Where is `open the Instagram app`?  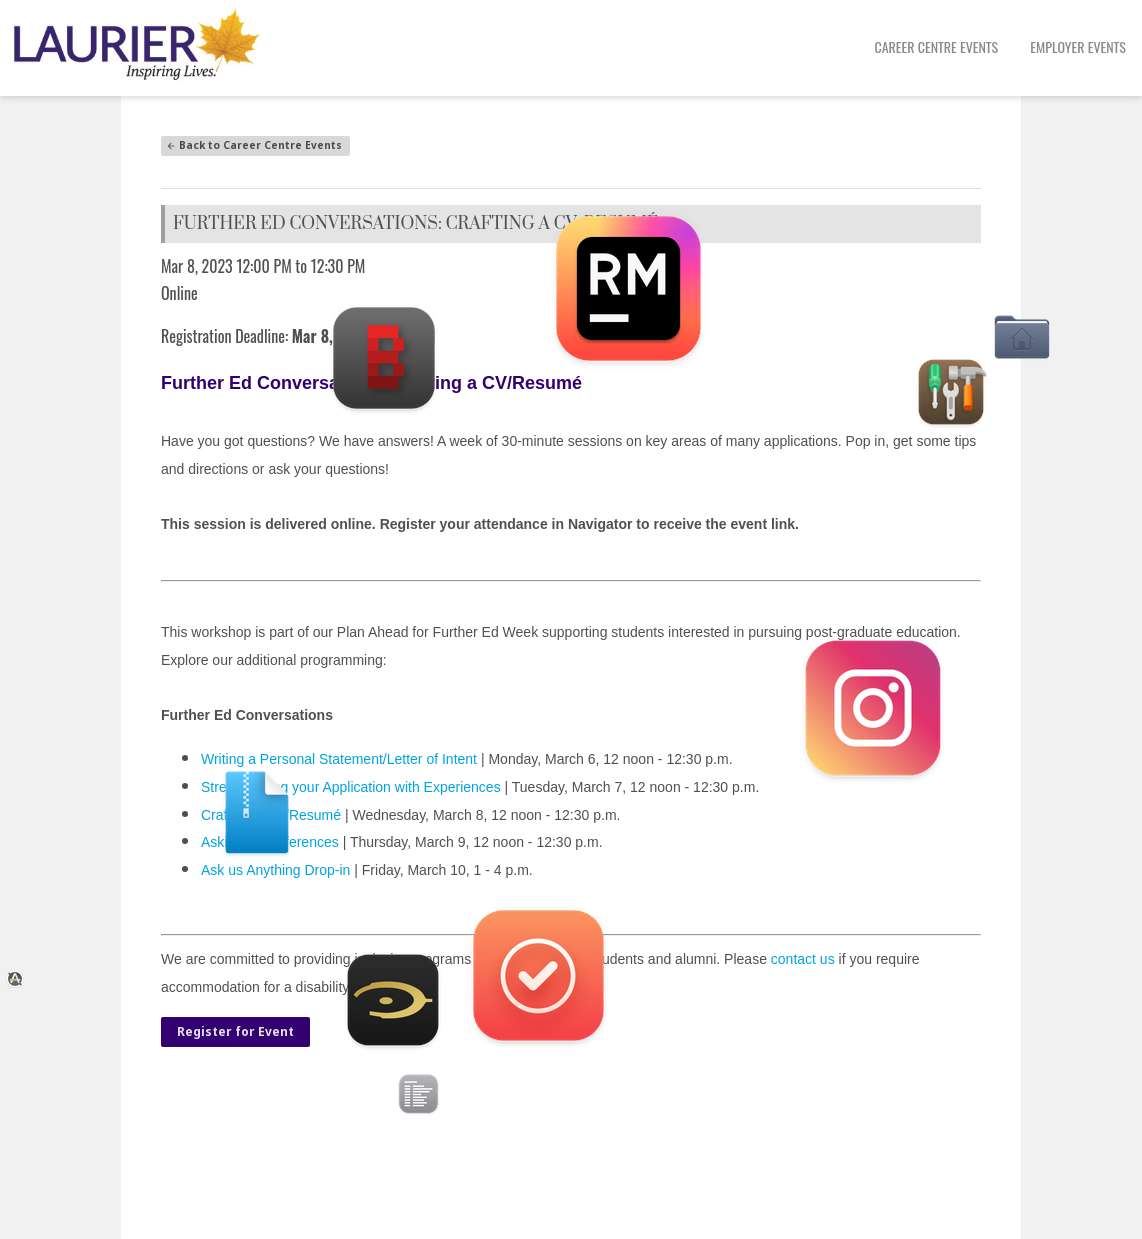
open the Instagram app is located at coordinates (873, 708).